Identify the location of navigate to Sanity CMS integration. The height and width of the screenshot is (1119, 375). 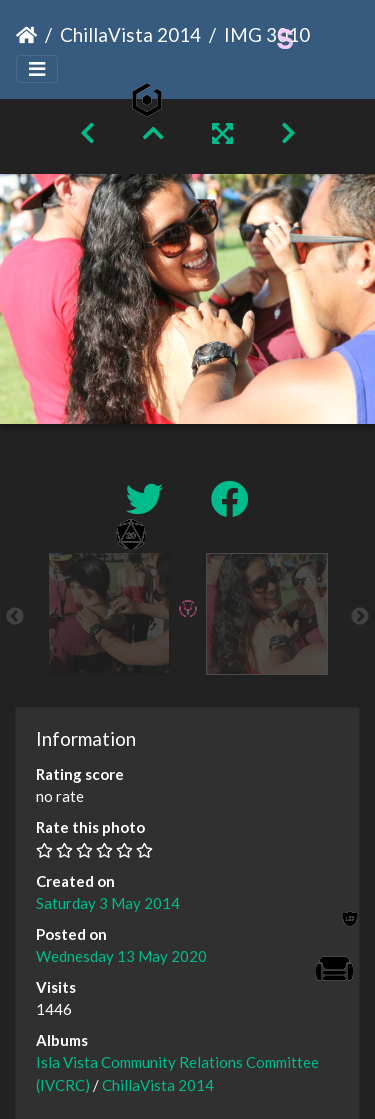
(285, 39).